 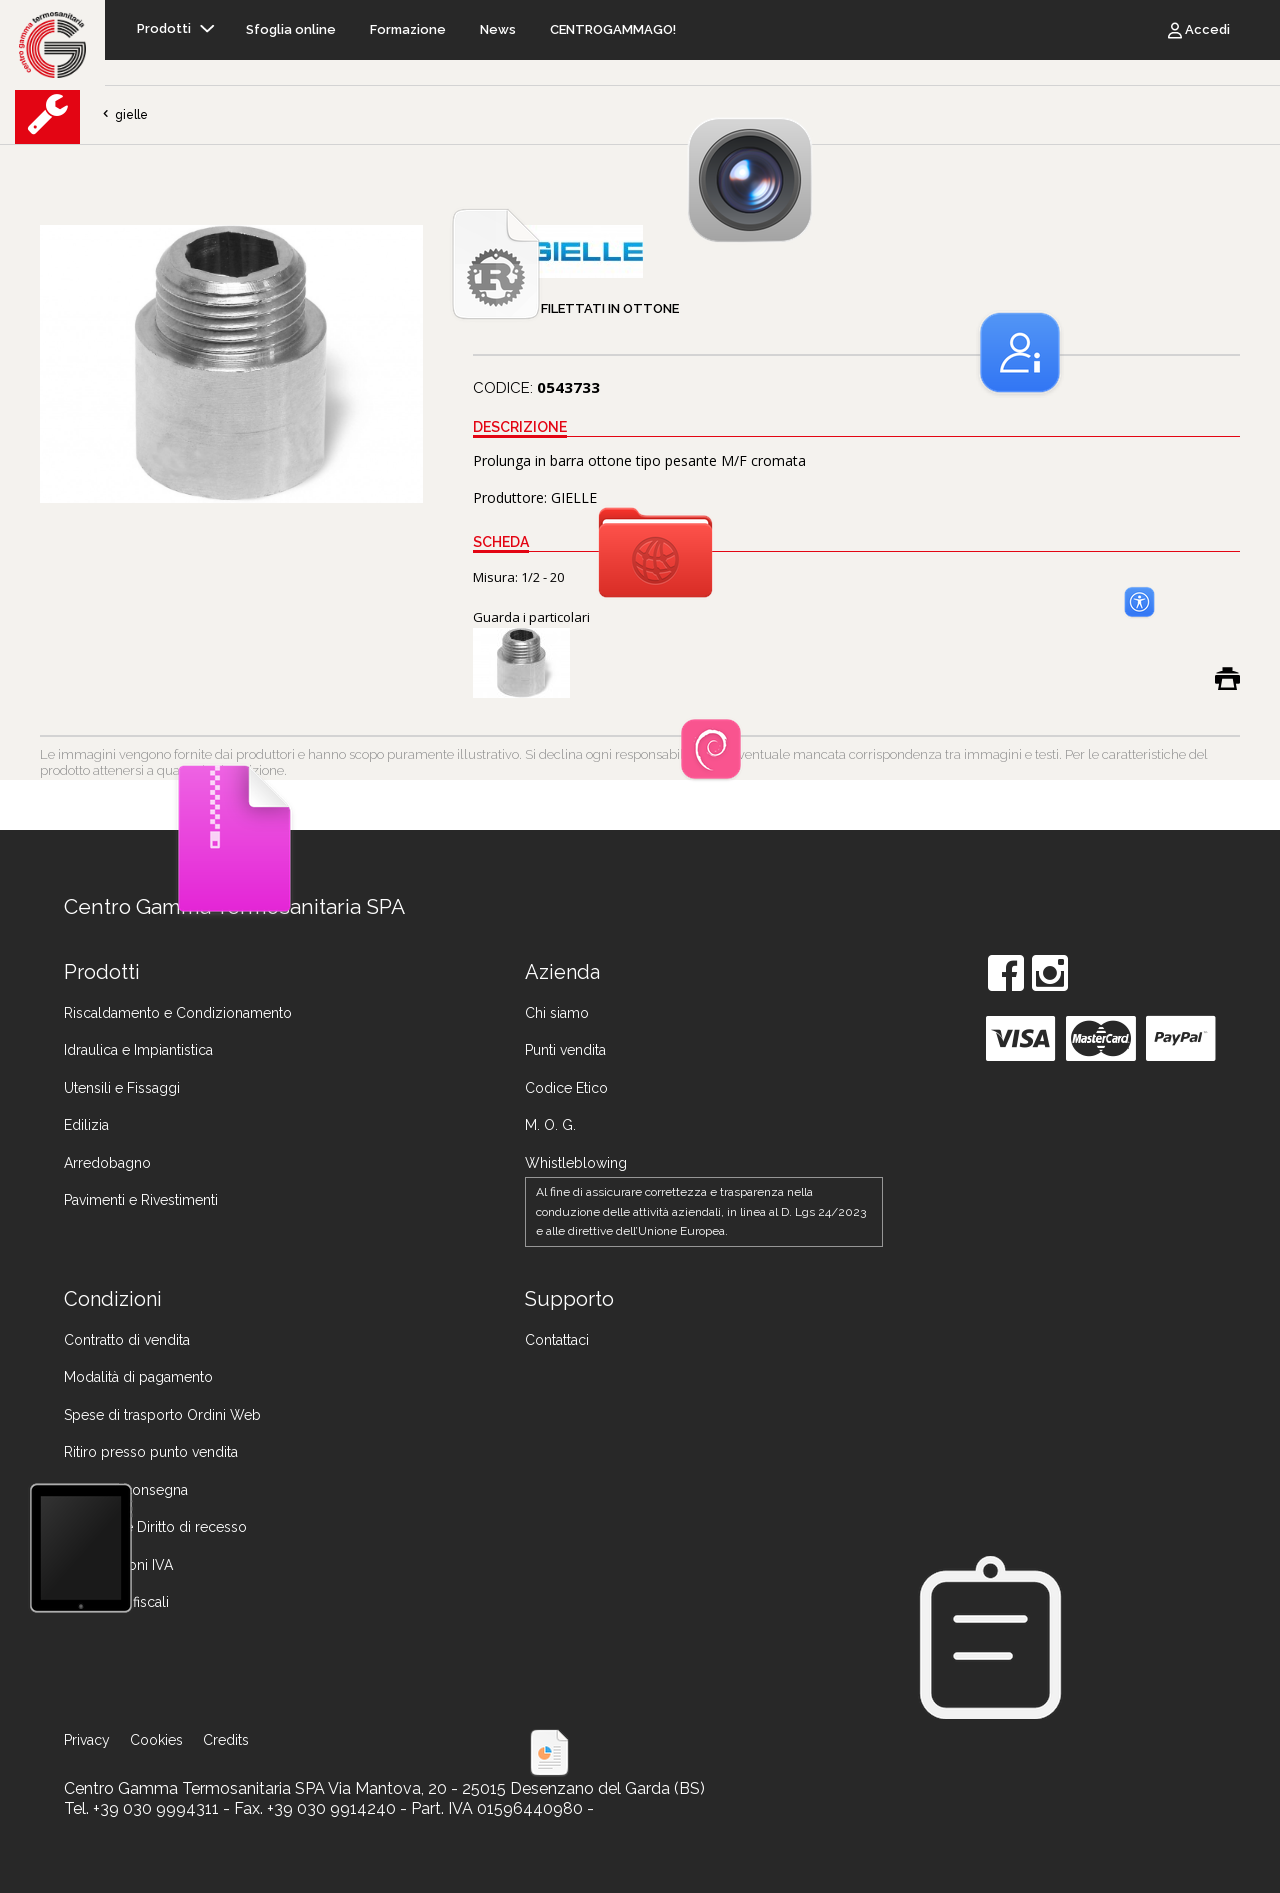 I want to click on open user account preferences, so click(x=1020, y=354).